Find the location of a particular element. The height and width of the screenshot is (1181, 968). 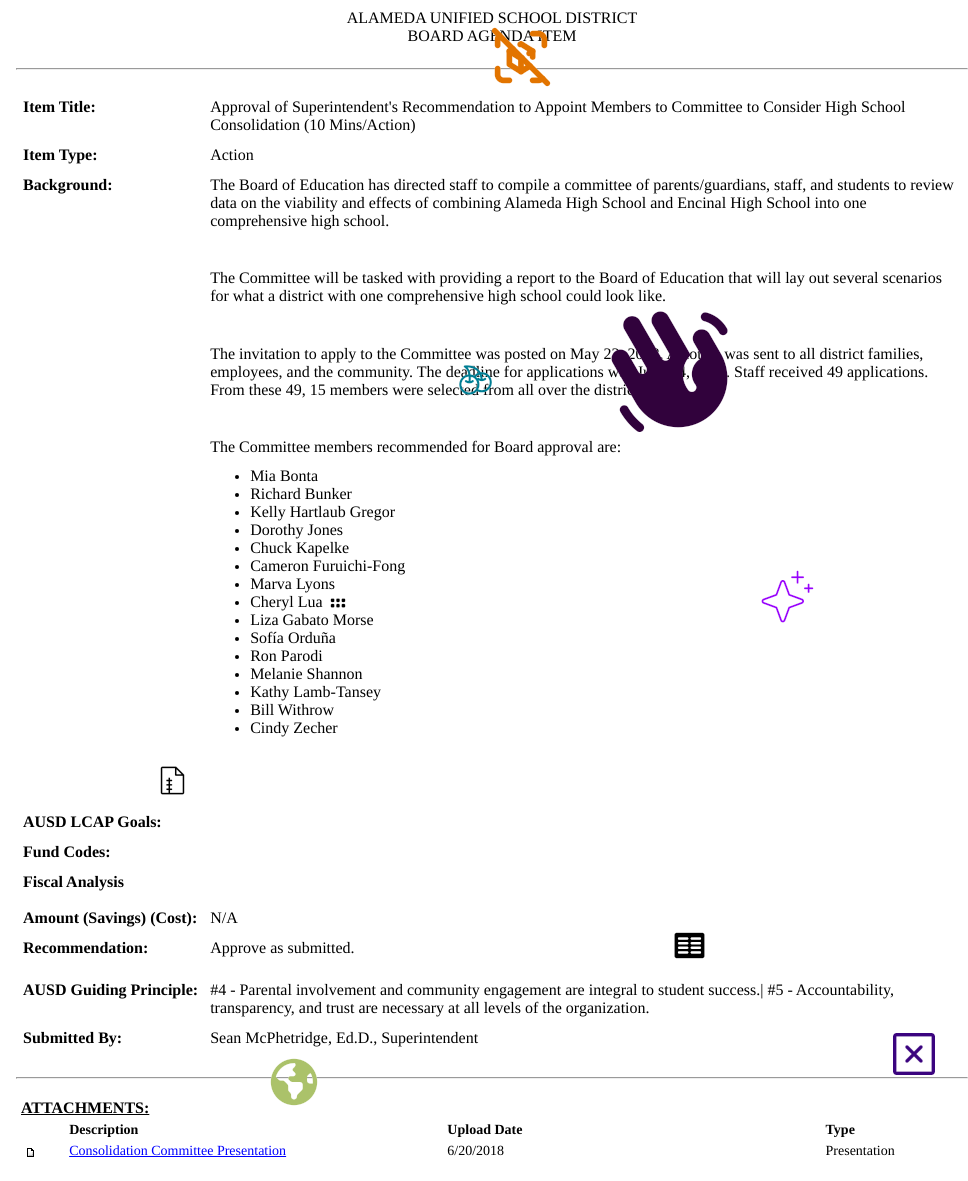

drag to reorder or rearrange items is located at coordinates (338, 603).